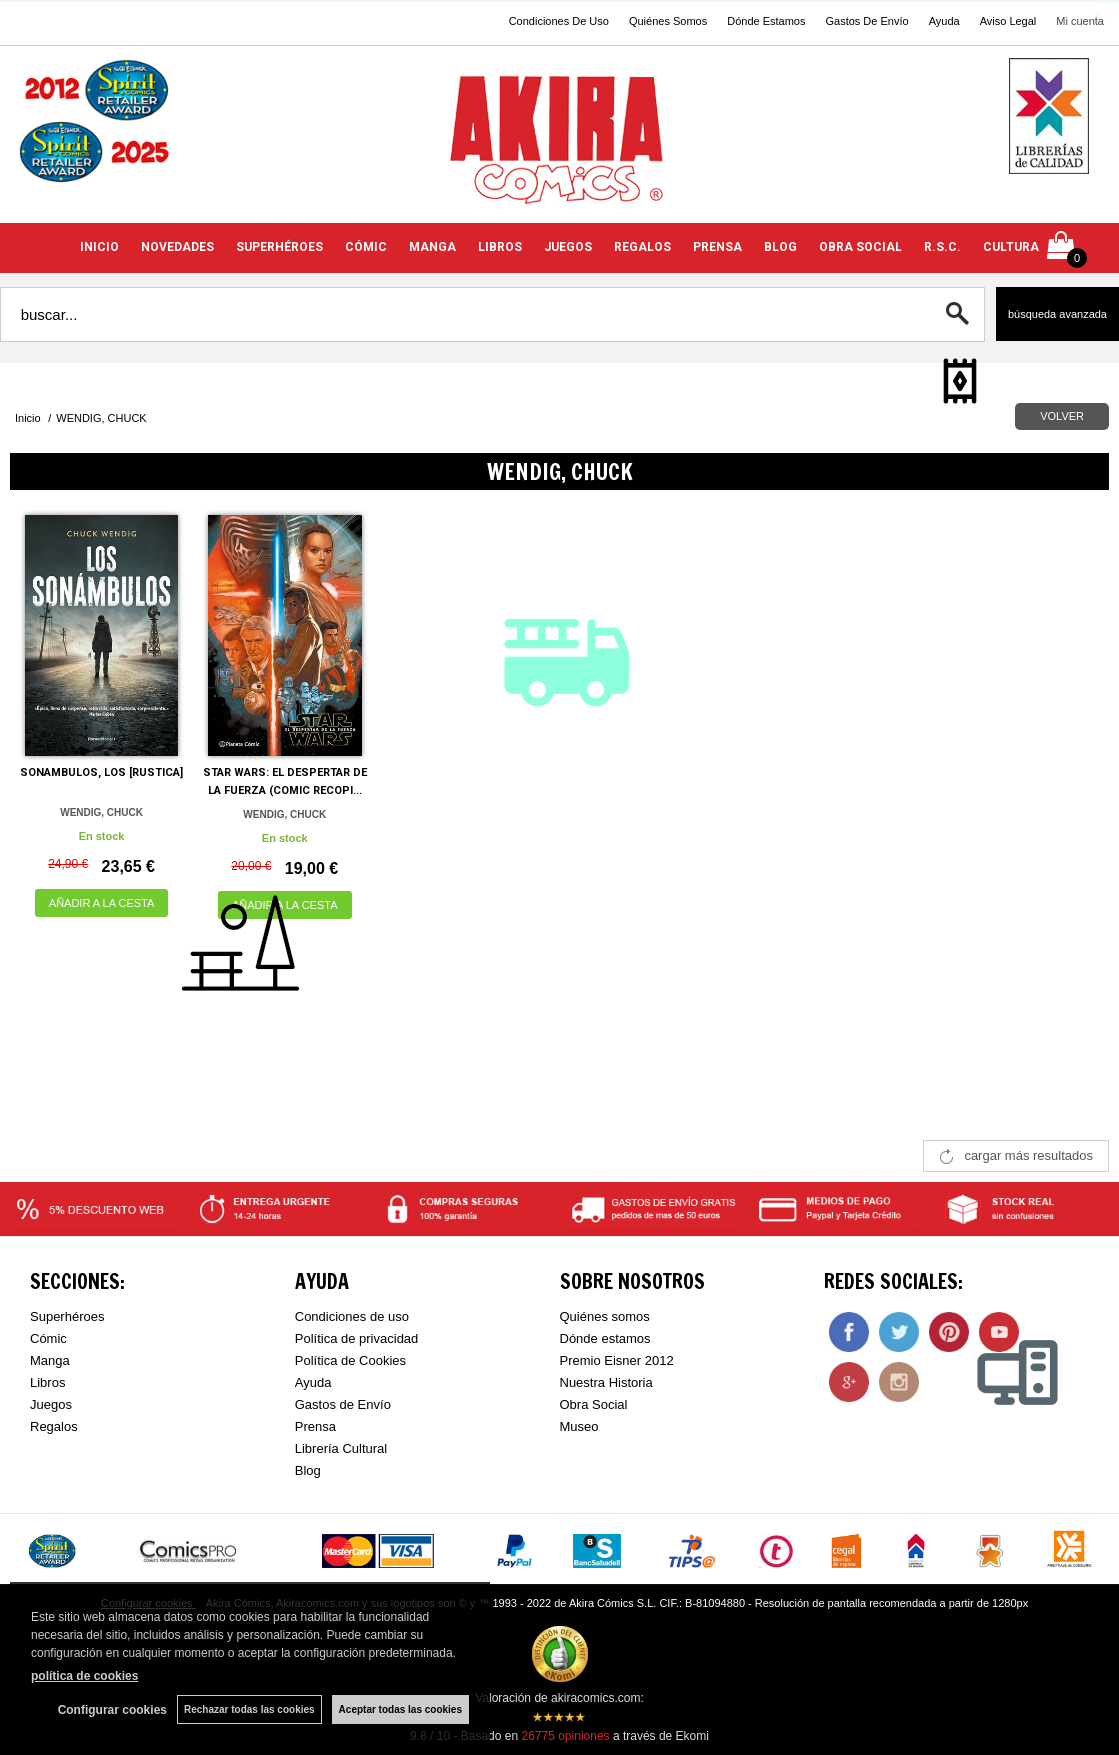  Describe the element at coordinates (240, 949) in the screenshot. I see `view nearby parks or green spaces` at that location.